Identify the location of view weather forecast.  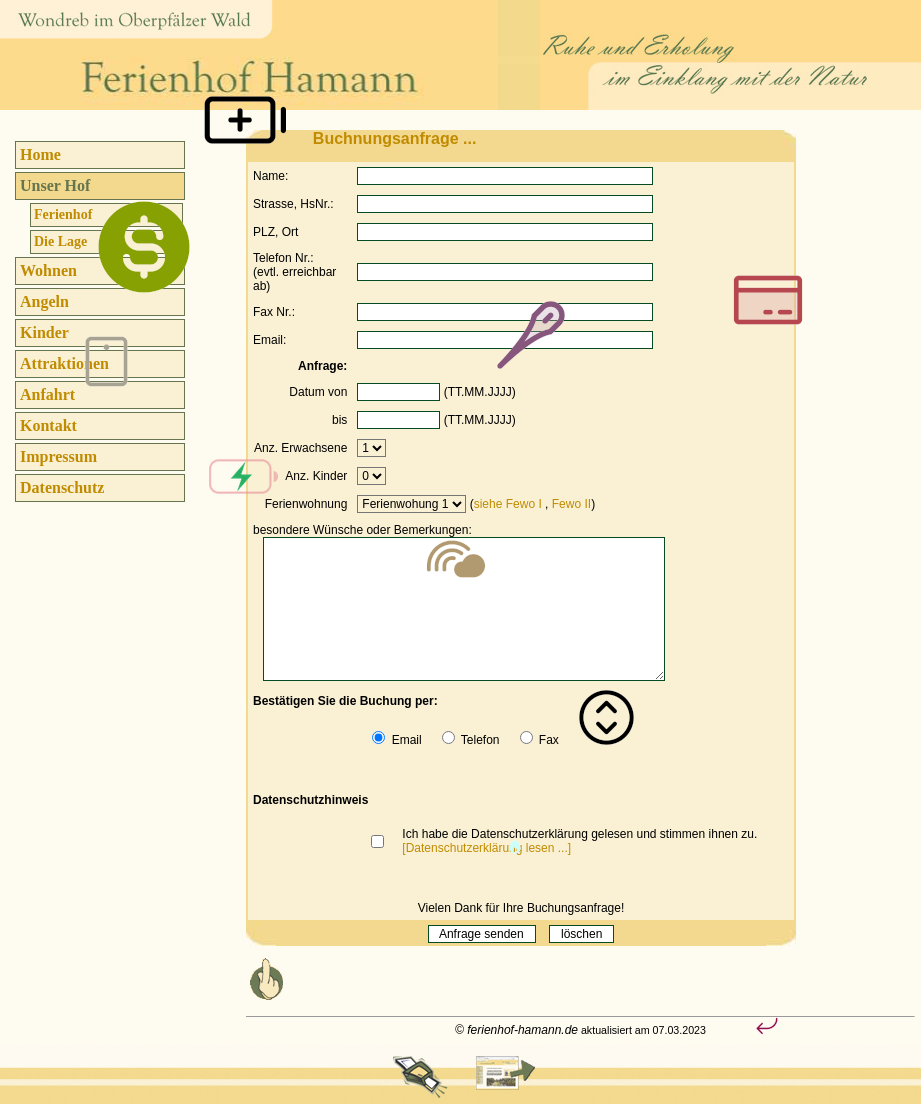
(456, 558).